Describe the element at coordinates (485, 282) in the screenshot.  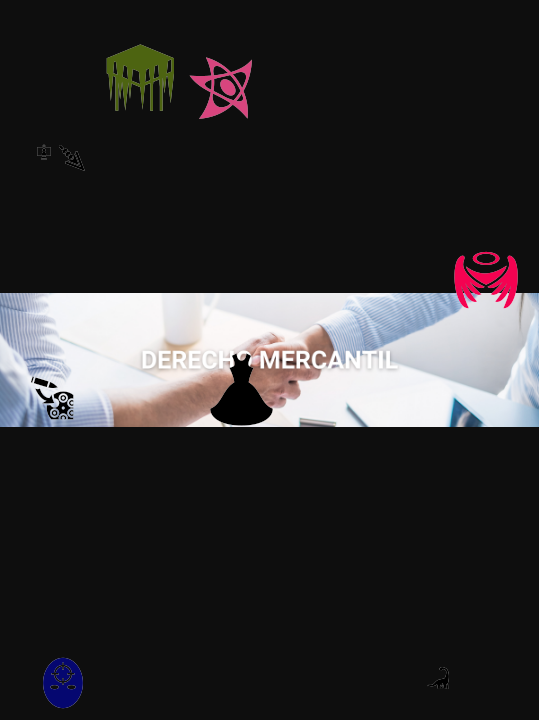
I see `select angel costume or outfit` at that location.